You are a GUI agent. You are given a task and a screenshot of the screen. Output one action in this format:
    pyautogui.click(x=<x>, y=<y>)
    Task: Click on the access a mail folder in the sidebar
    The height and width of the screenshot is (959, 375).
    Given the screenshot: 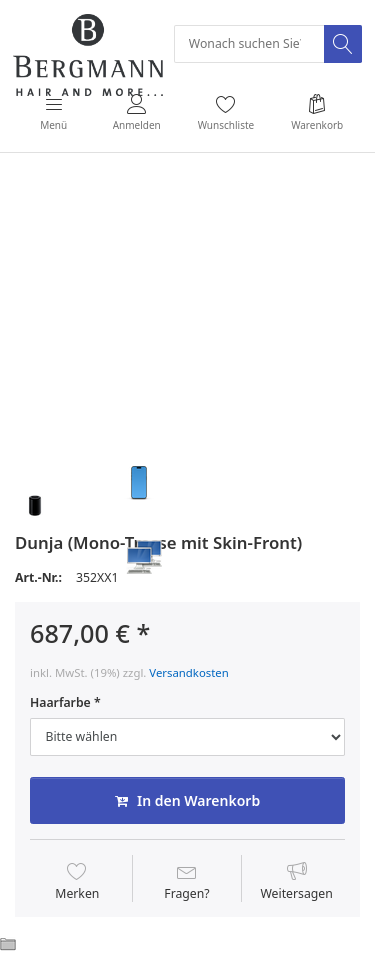 What is the action you would take?
    pyautogui.click(x=8, y=944)
    